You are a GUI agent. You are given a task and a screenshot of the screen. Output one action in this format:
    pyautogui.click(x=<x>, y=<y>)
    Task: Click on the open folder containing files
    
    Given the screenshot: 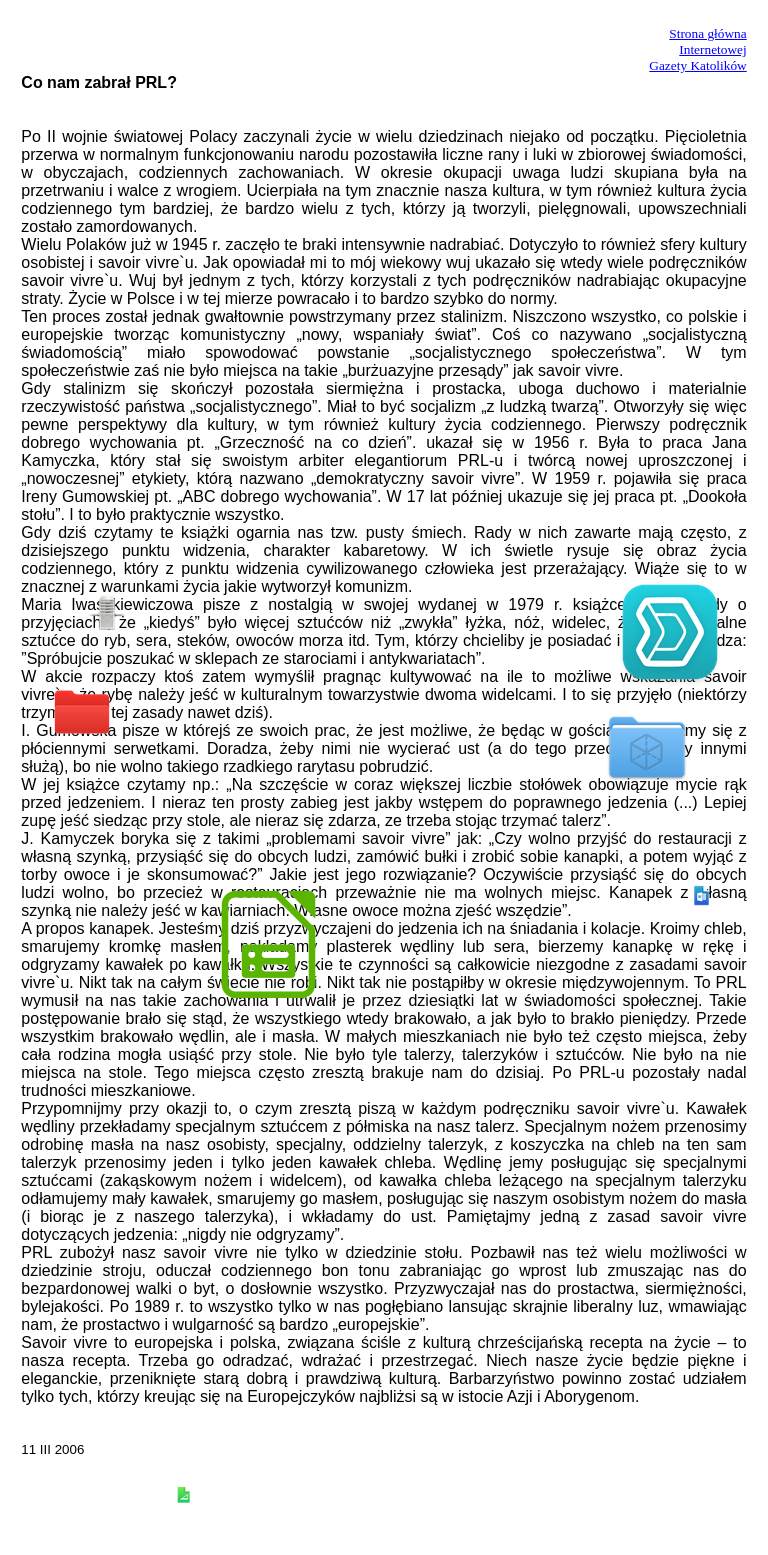 What is the action you would take?
    pyautogui.click(x=82, y=712)
    